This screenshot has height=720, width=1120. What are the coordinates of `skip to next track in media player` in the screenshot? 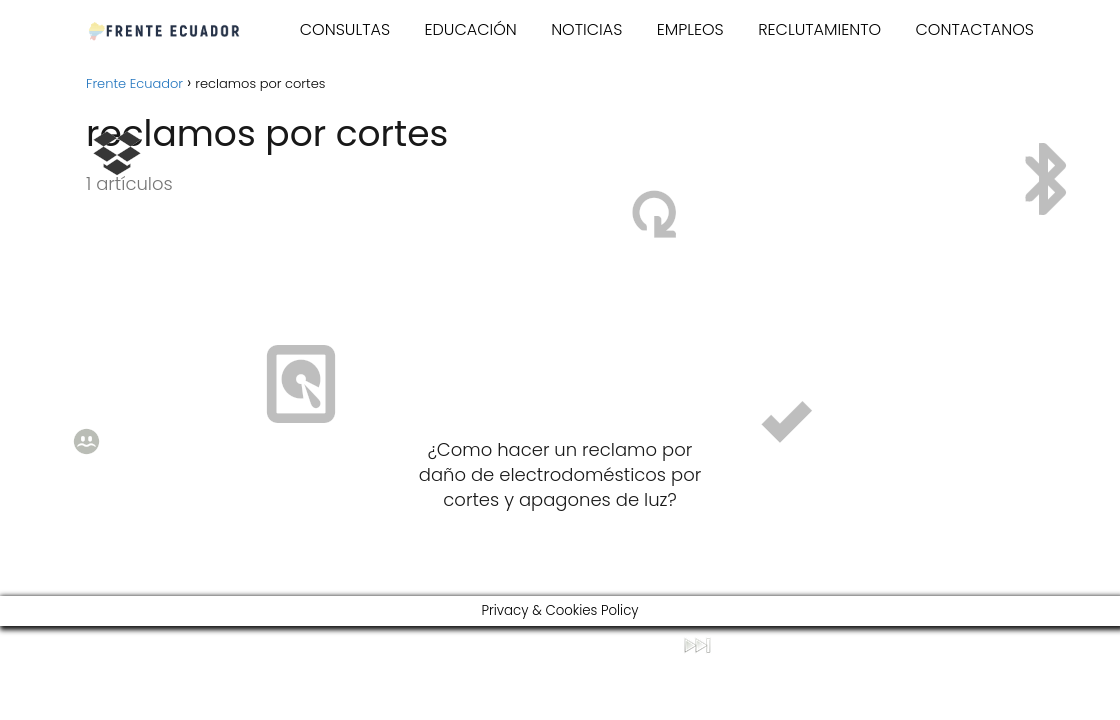 It's located at (697, 645).